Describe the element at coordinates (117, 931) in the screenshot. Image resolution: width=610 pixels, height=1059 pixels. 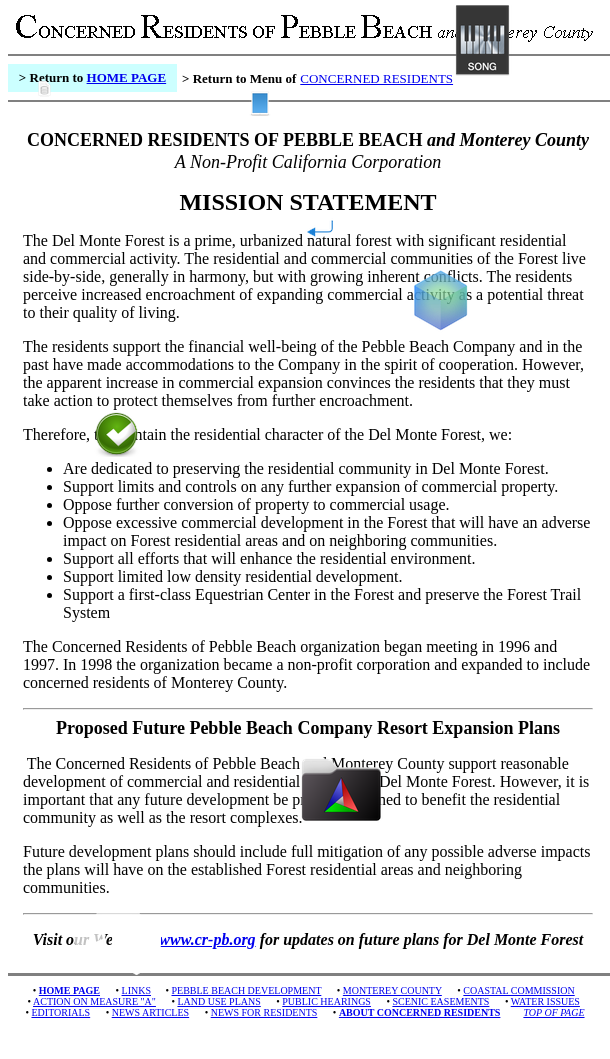
I see `file is syncing to OneDrive cloud storage` at that location.